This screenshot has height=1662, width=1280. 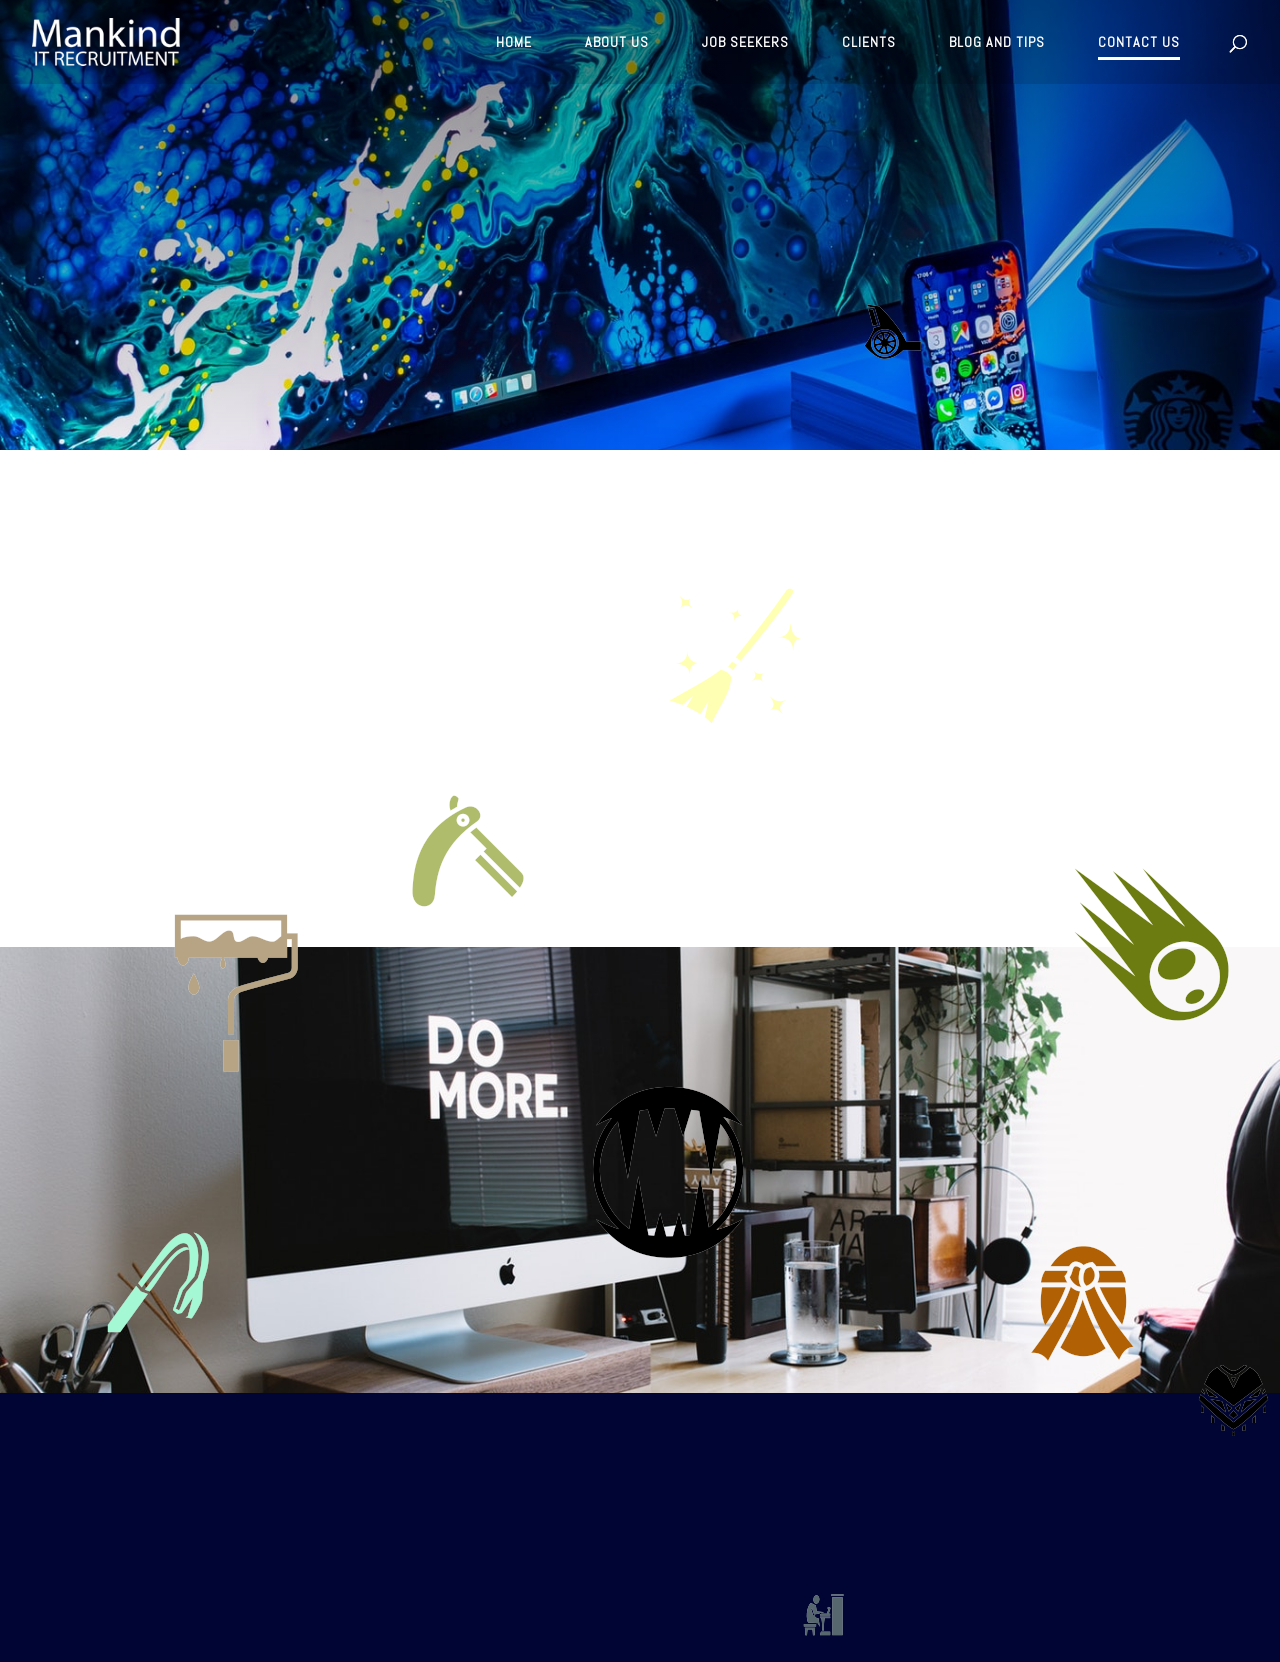 What do you see at coordinates (735, 656) in the screenshot?
I see `cast a cleaning or sweep spell` at bounding box center [735, 656].